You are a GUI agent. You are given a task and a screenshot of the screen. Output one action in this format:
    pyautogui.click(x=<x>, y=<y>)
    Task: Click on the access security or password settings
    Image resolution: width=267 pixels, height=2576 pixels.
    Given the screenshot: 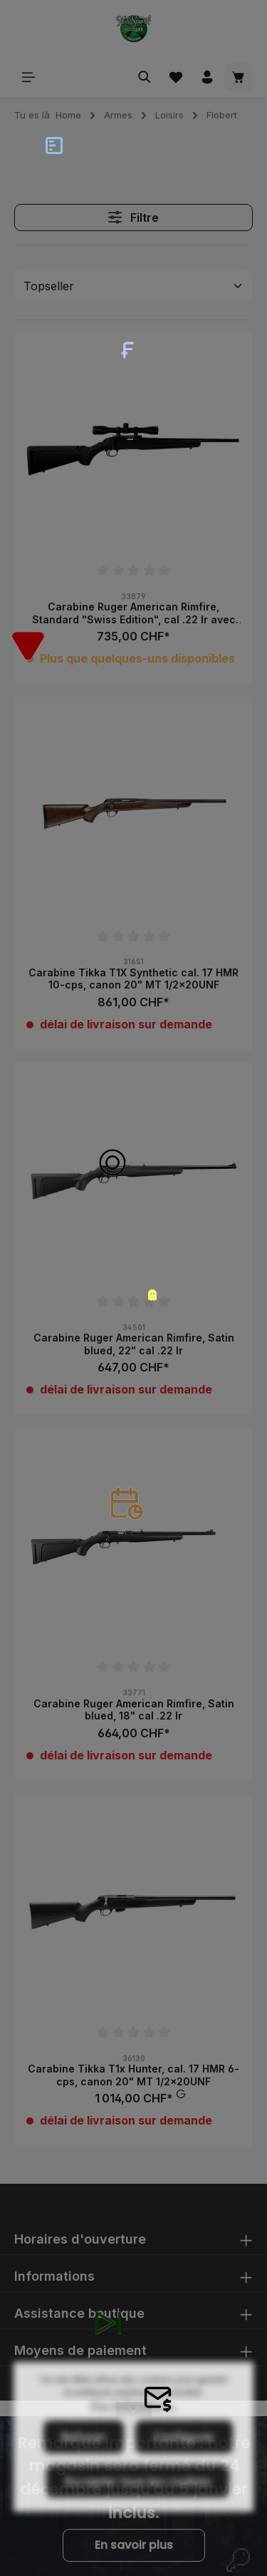 What is the action you would take?
    pyautogui.click(x=238, y=2560)
    